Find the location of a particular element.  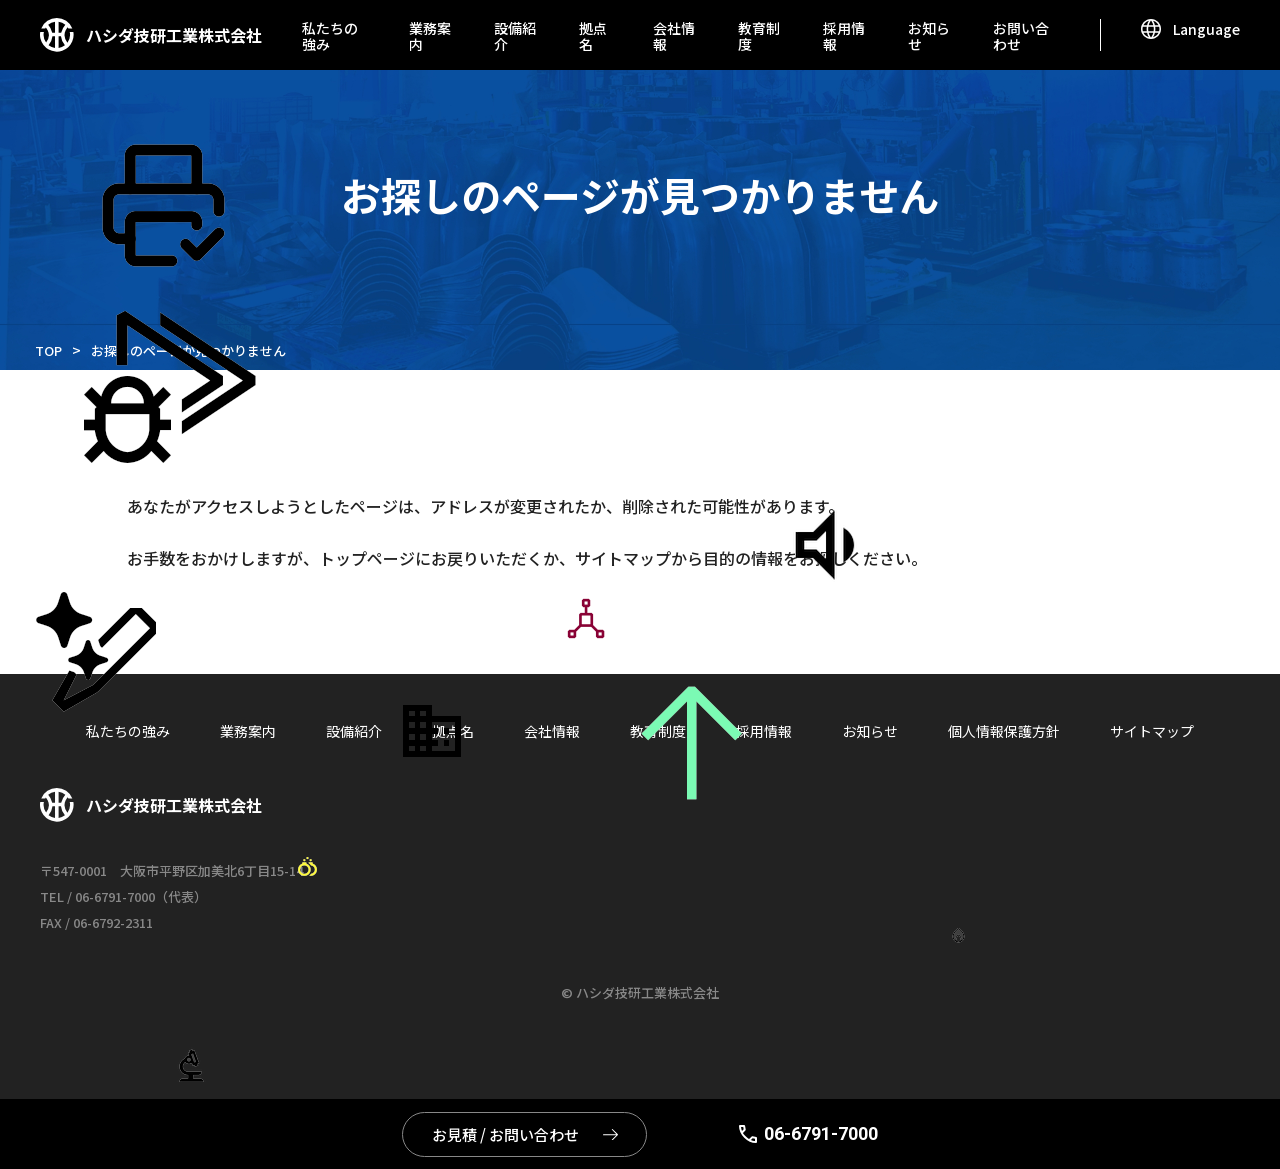

move item up in a list is located at coordinates (687, 743).